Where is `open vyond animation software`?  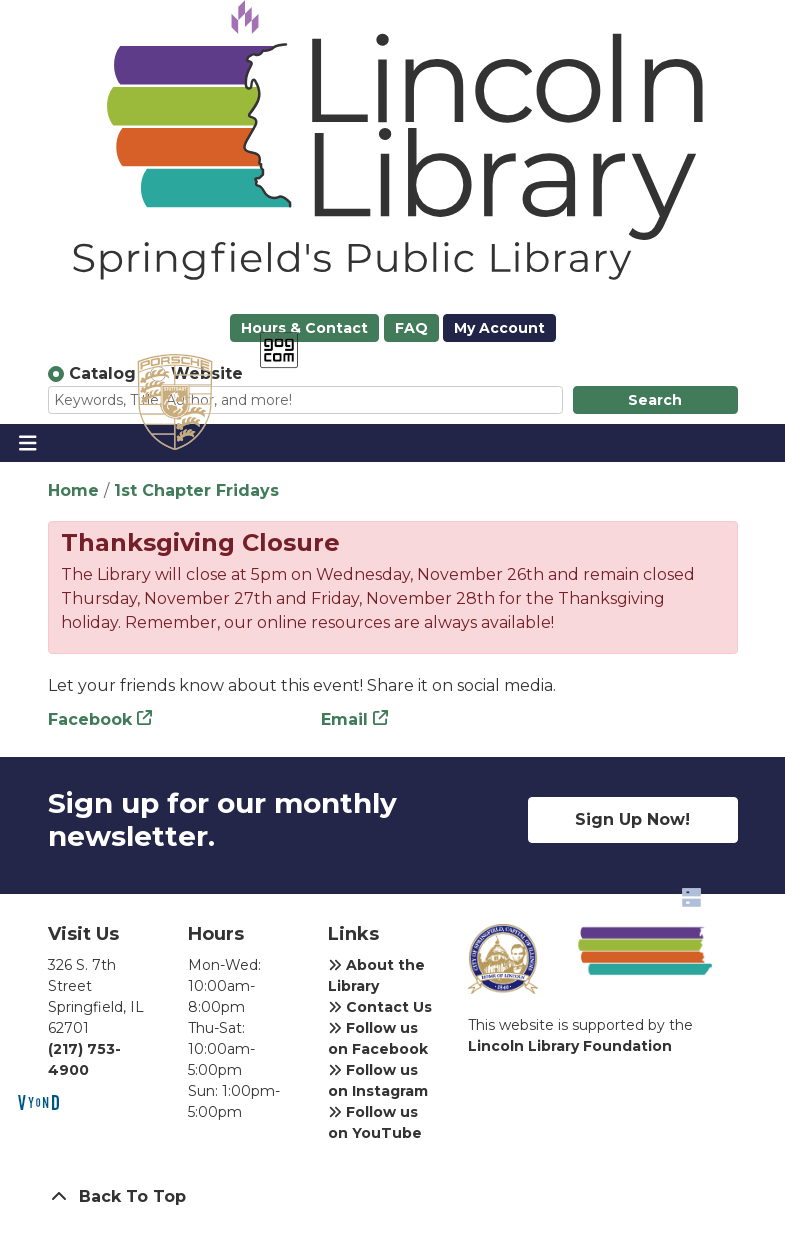 open vyond animation software is located at coordinates (38, 1102).